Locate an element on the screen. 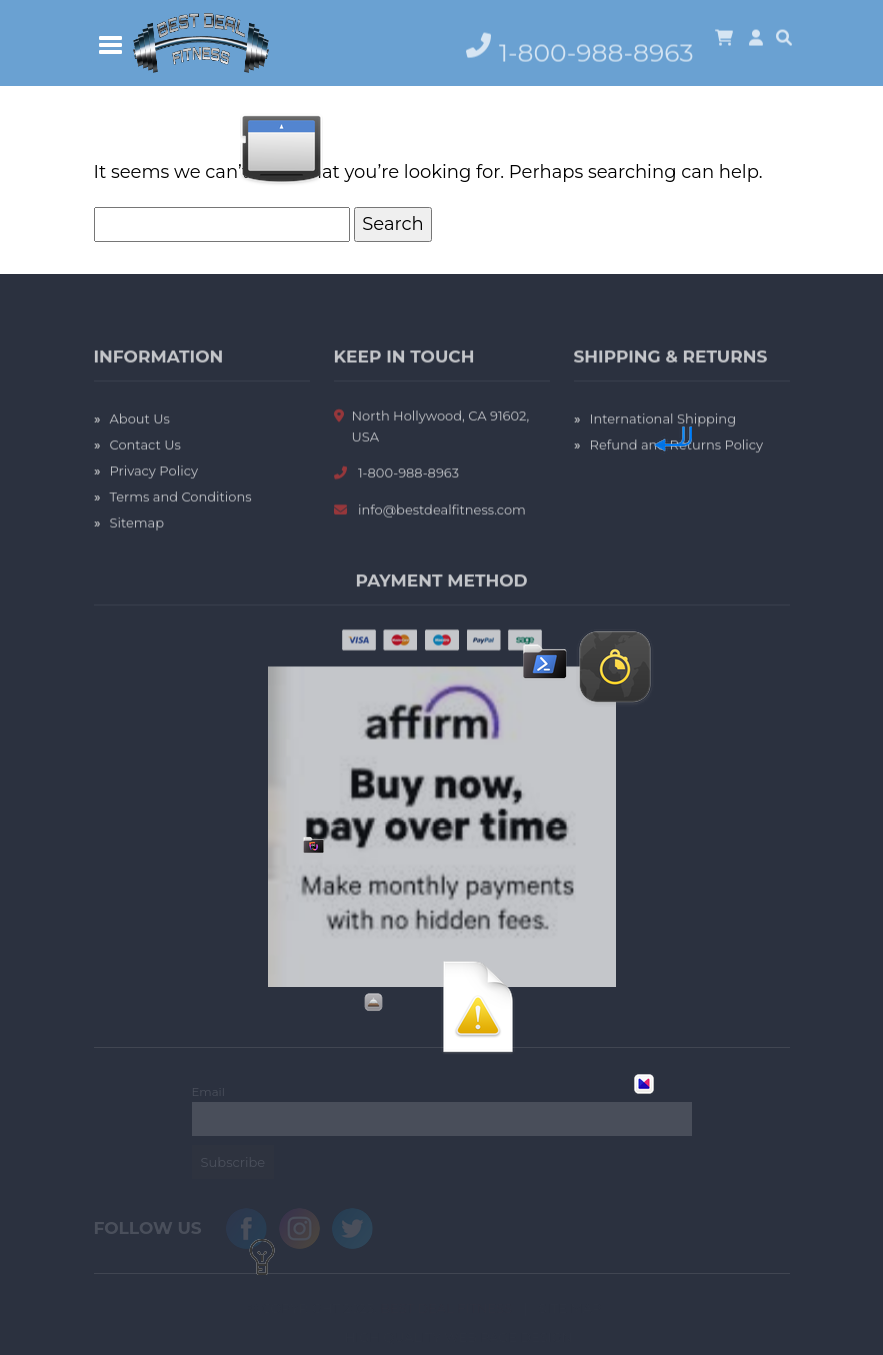  open folder containing PowerShell scripts is located at coordinates (544, 662).